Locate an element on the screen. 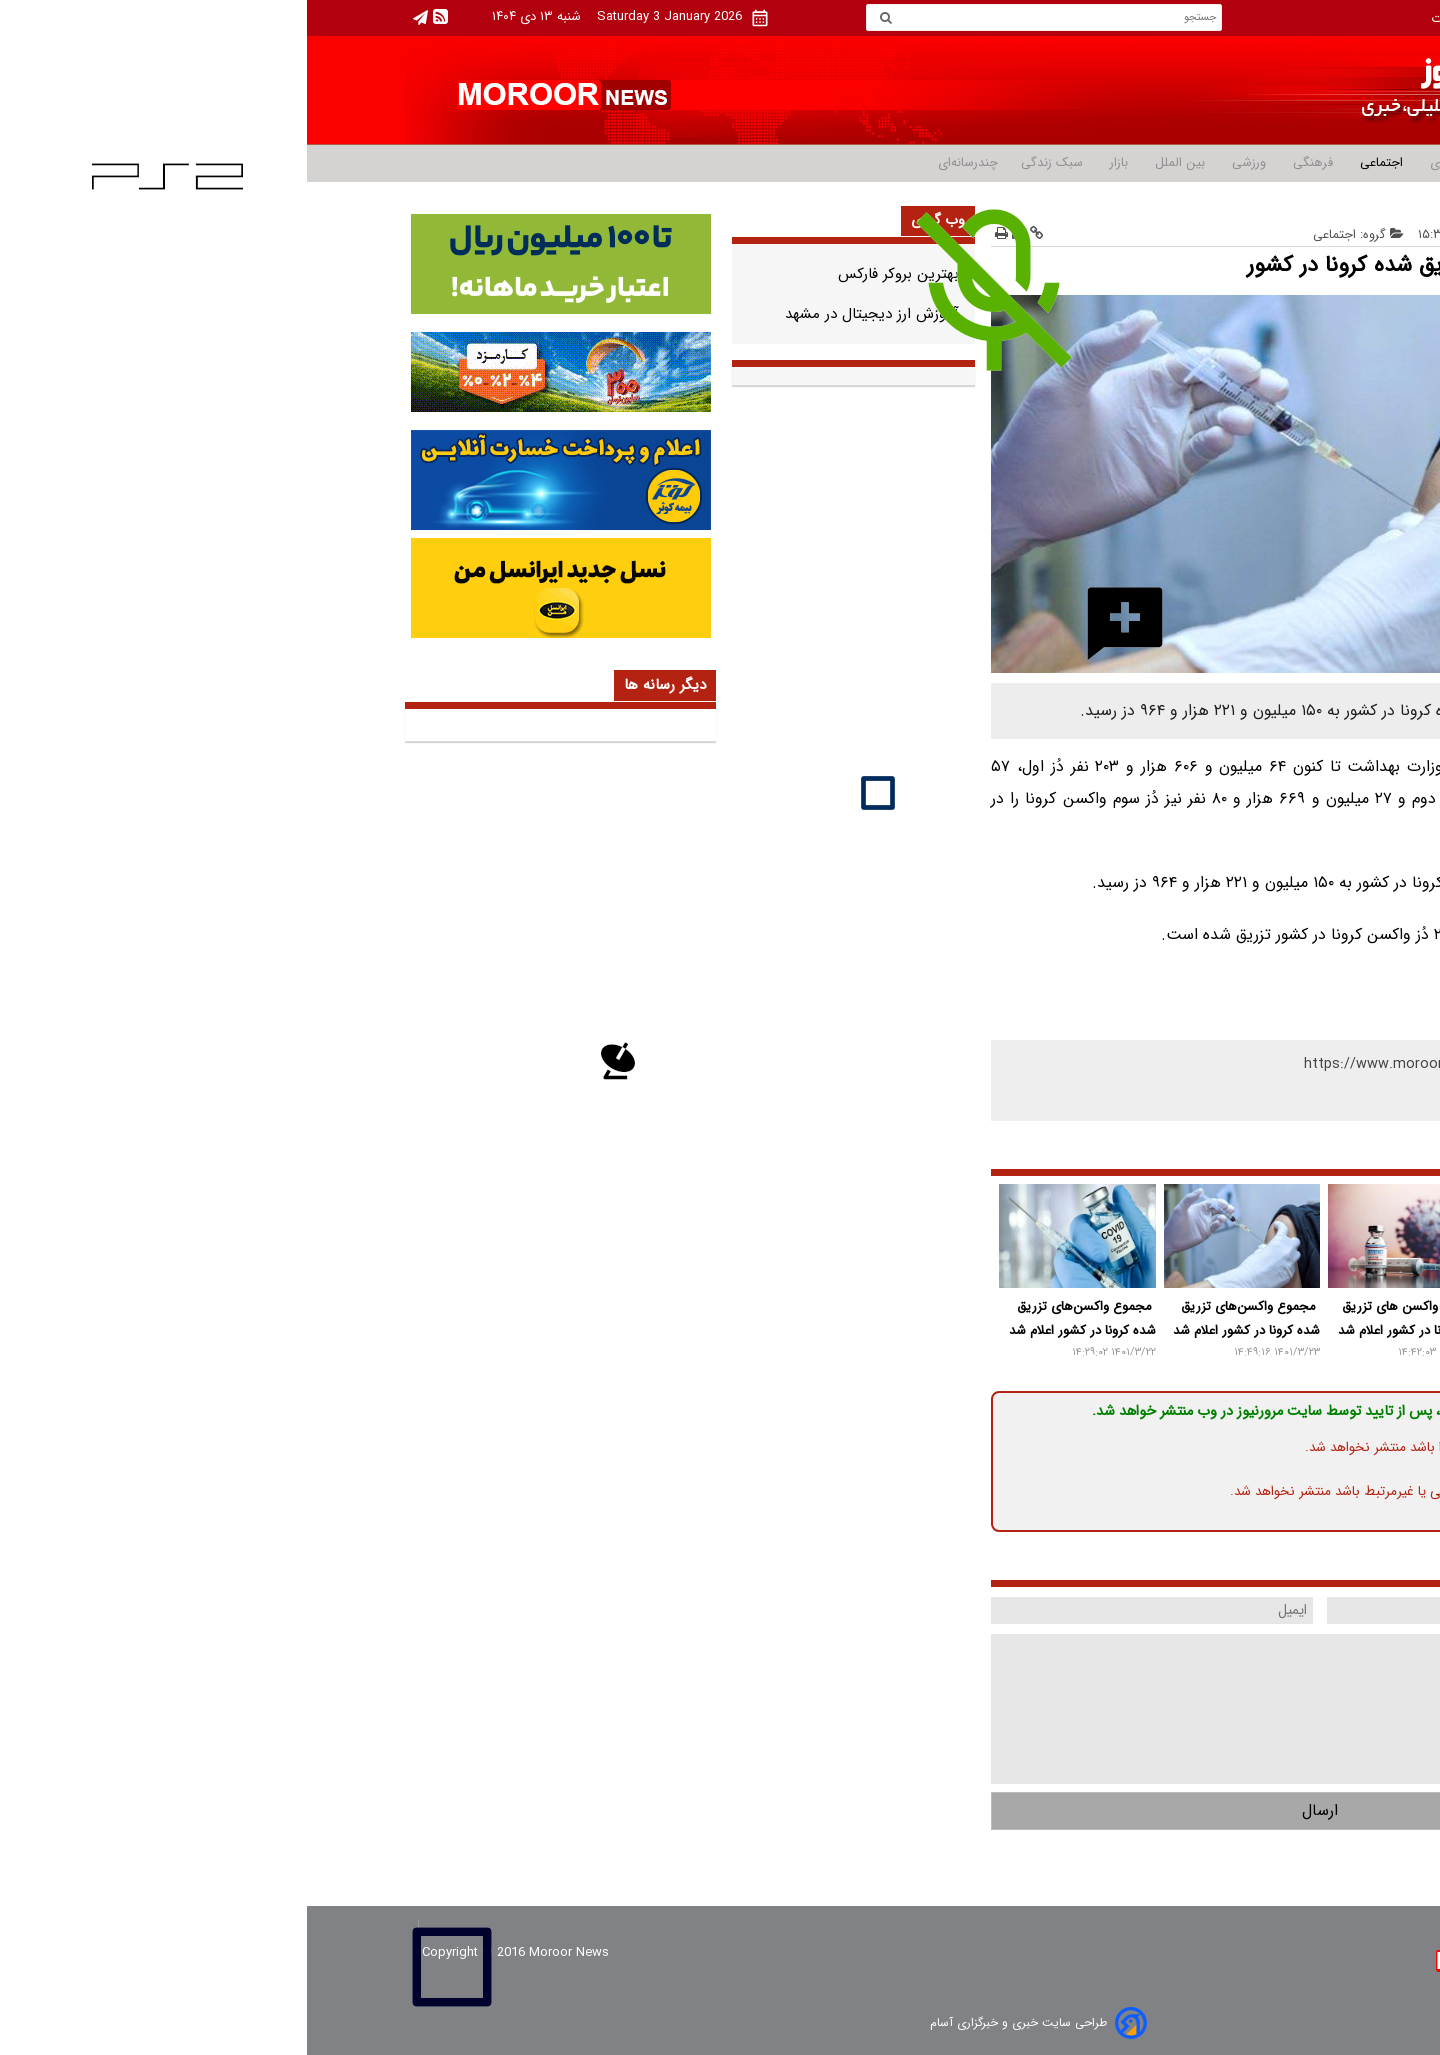 The height and width of the screenshot is (2055, 1440). access radar or scanning features is located at coordinates (618, 1061).